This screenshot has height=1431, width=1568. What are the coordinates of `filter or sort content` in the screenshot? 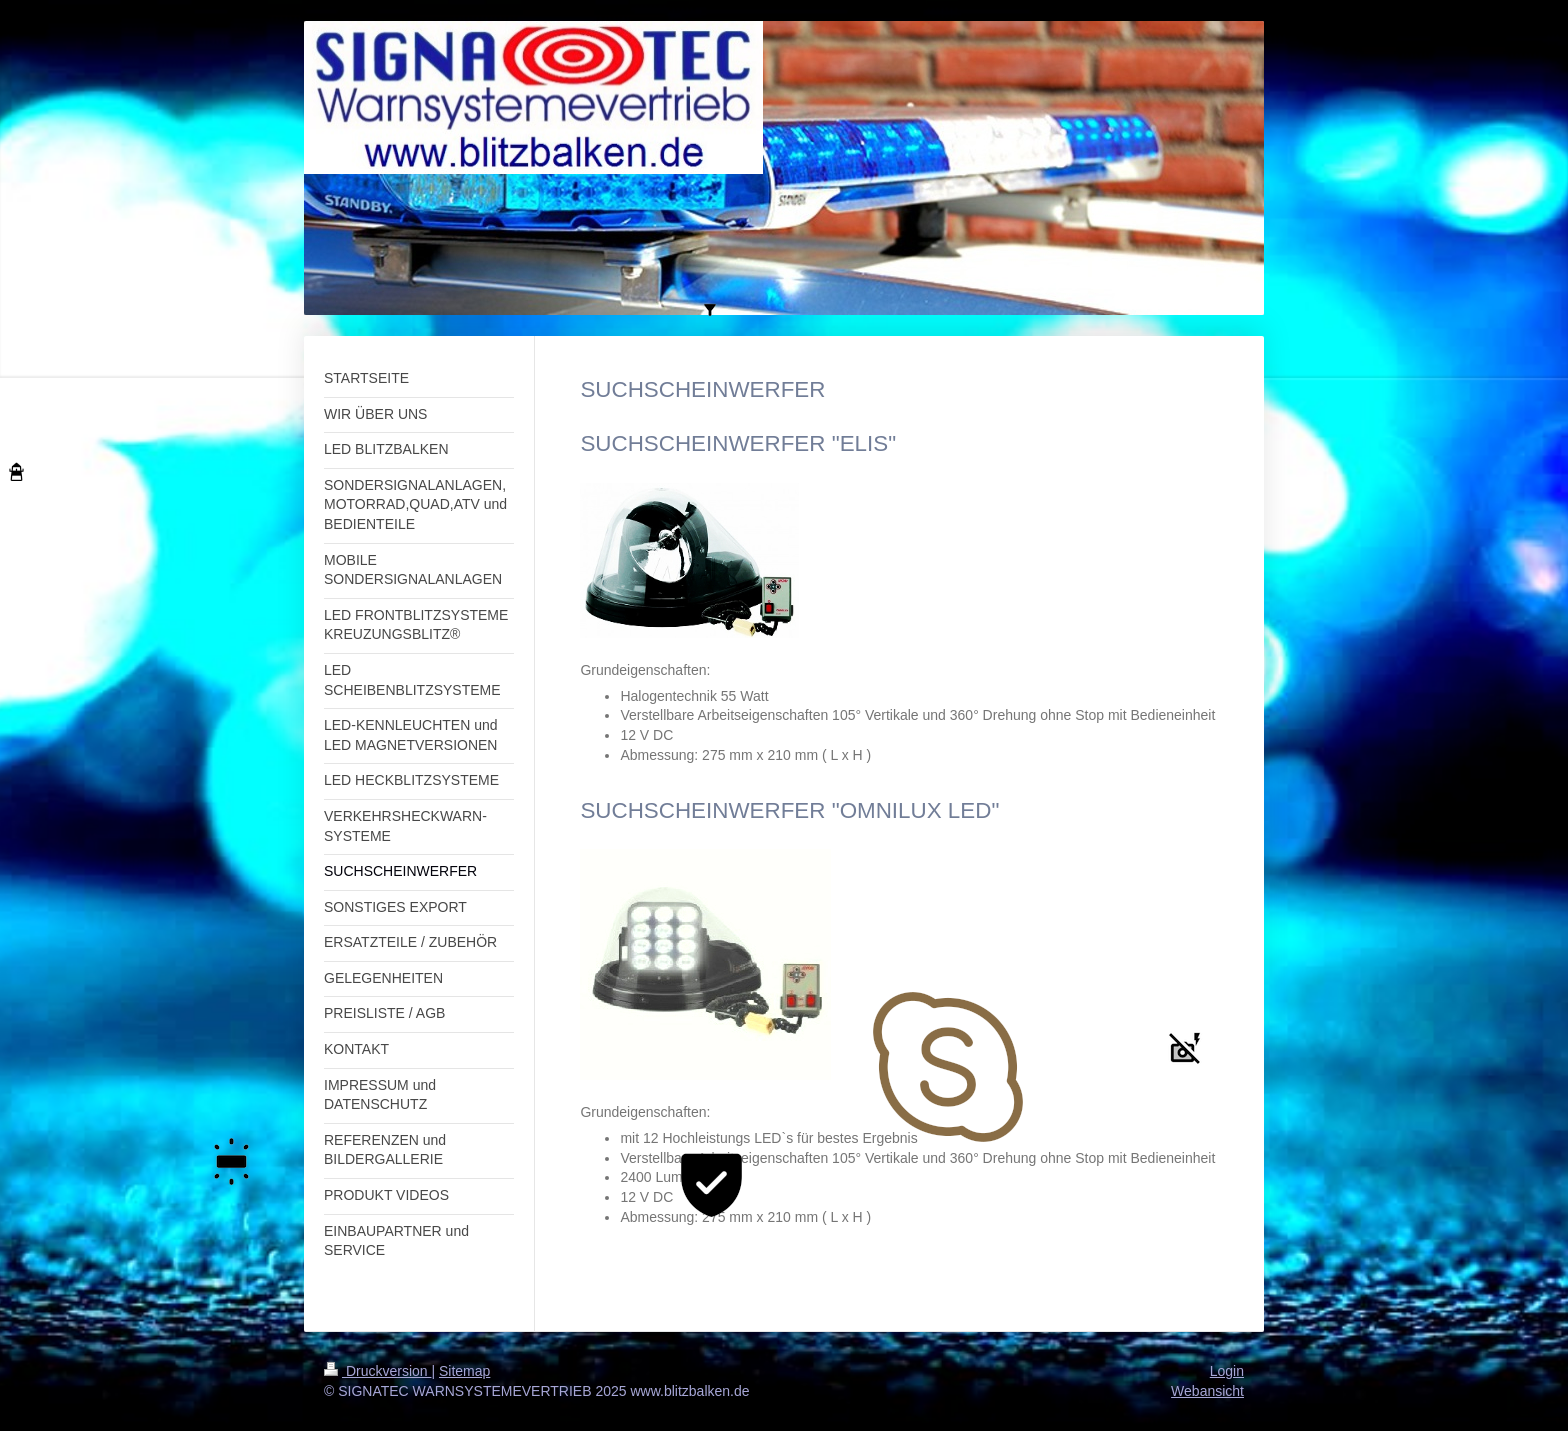 It's located at (710, 310).